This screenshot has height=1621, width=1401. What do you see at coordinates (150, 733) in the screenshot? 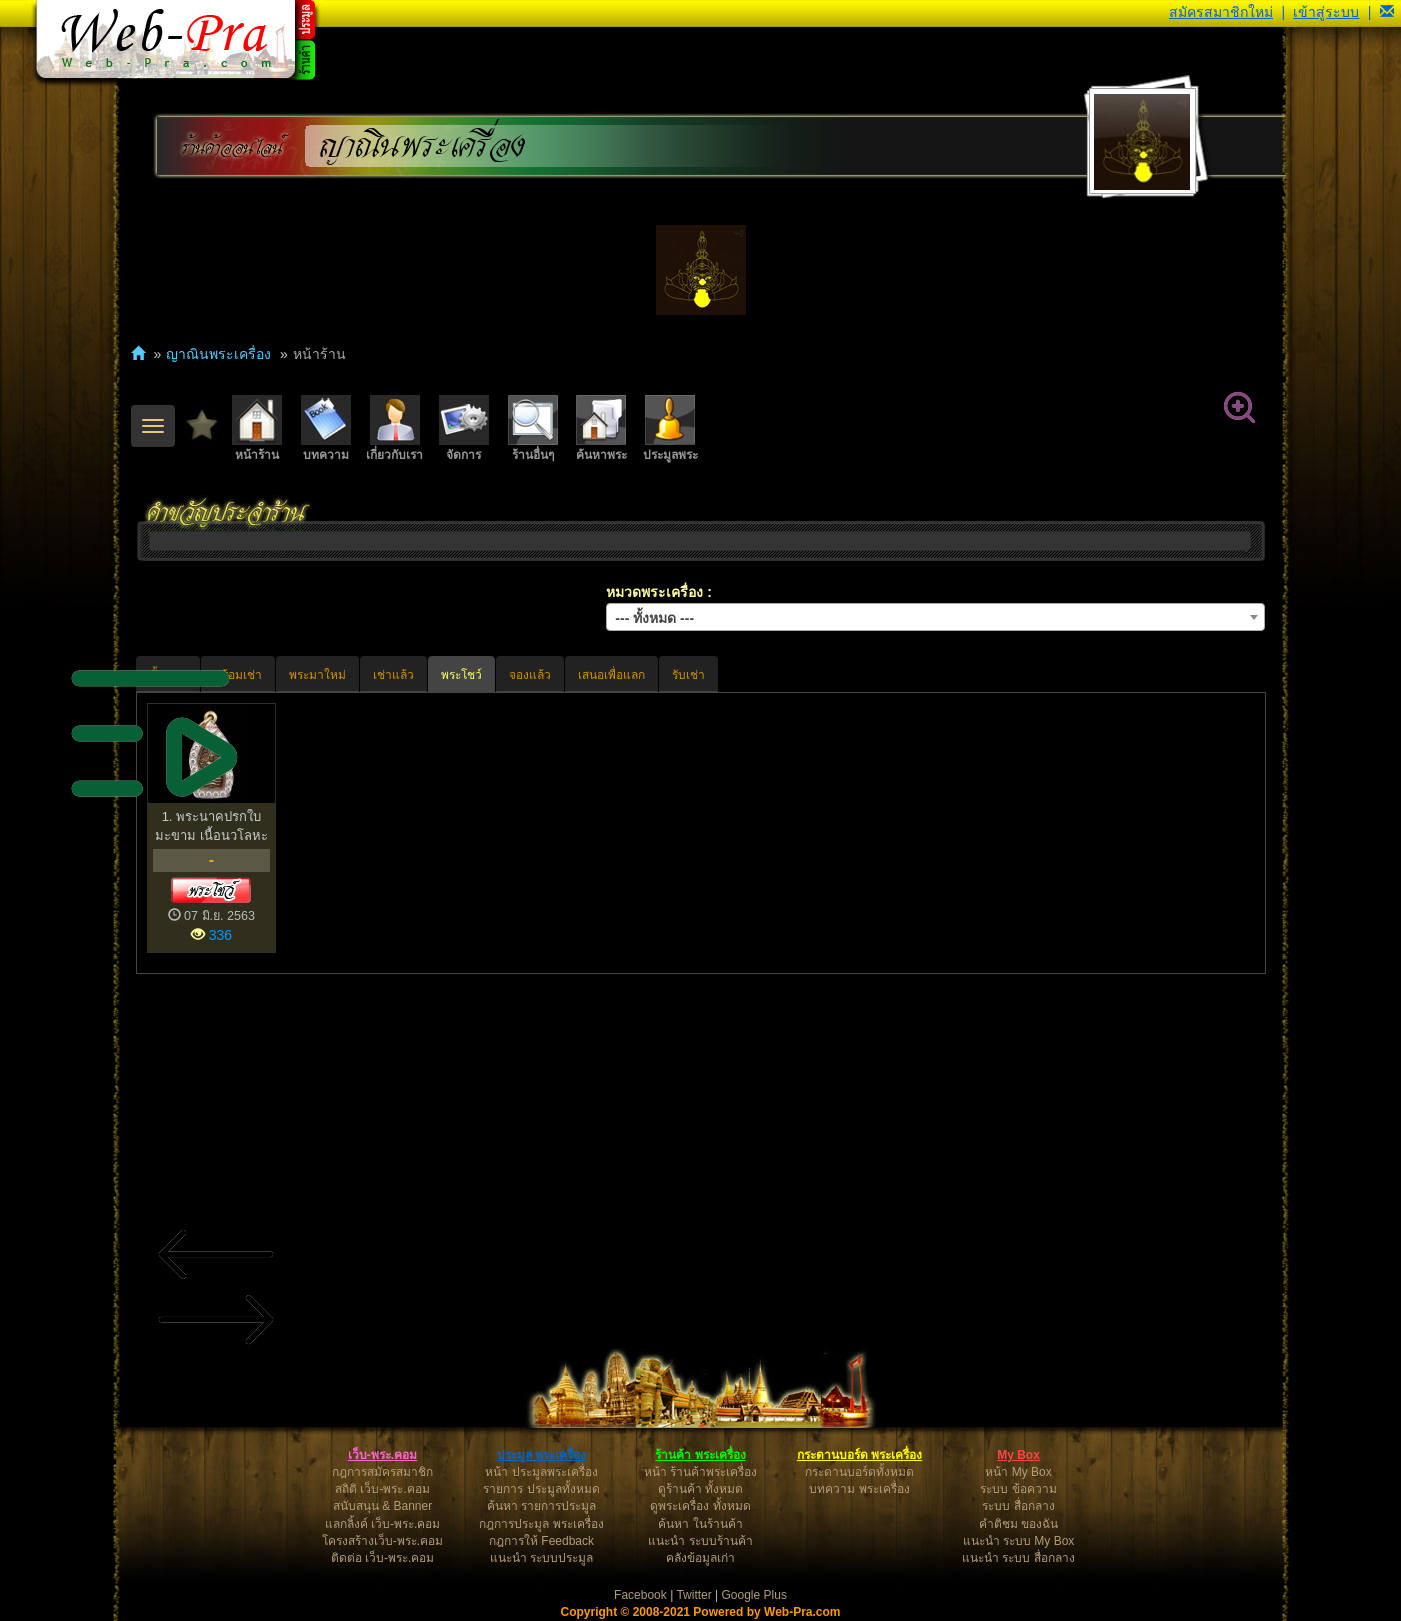
I see `view video playlist` at bounding box center [150, 733].